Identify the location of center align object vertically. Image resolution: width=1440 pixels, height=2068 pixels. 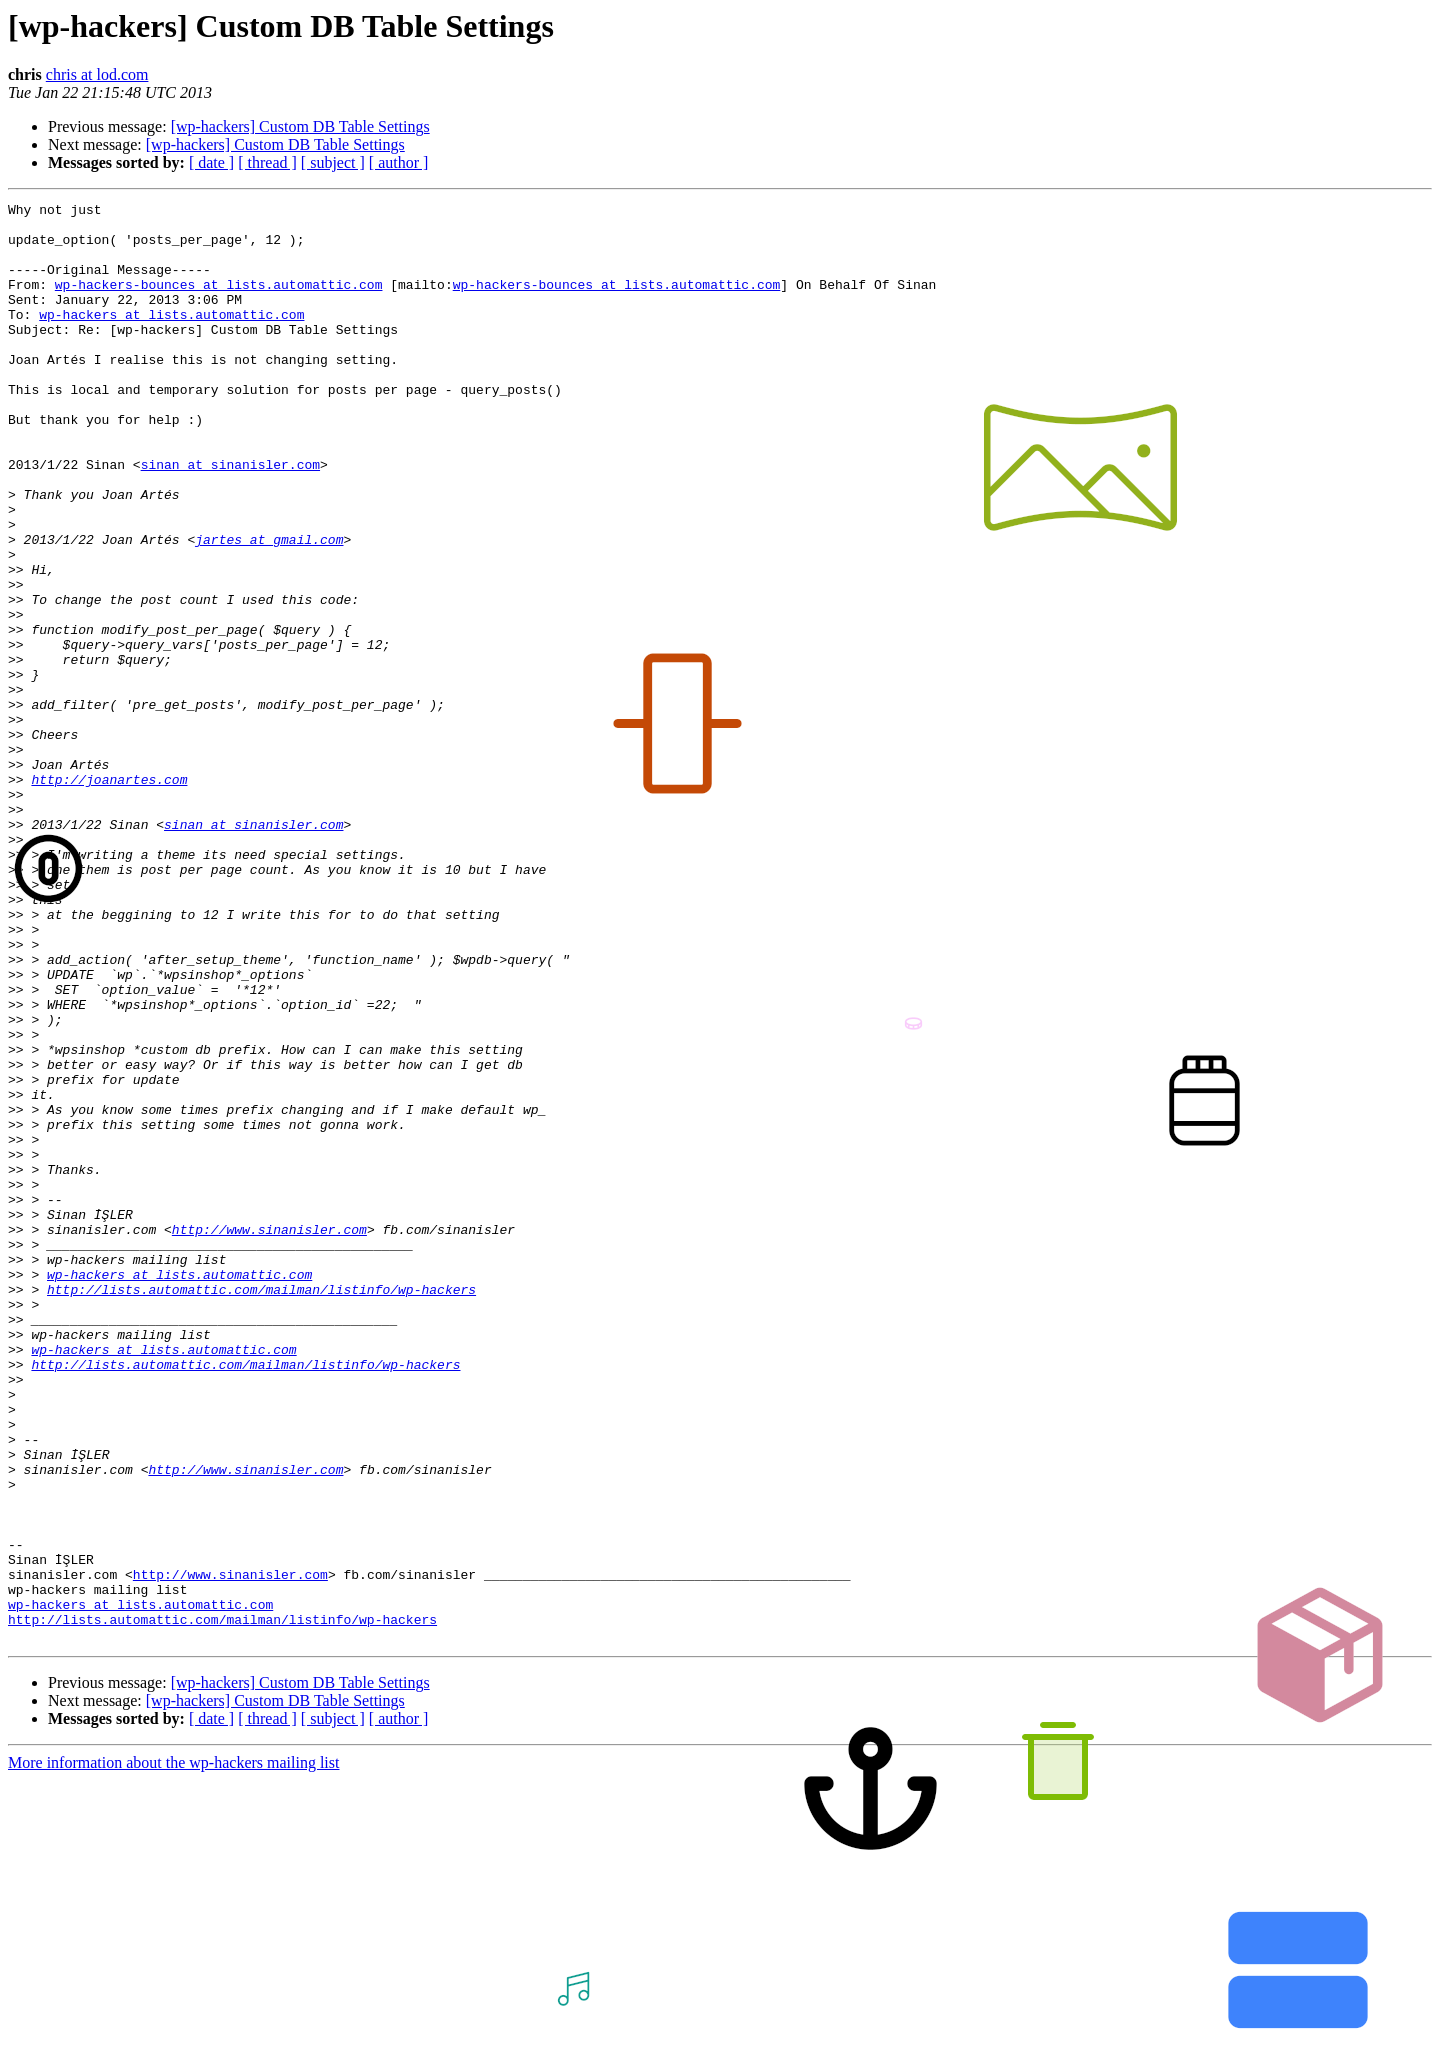
(677, 723).